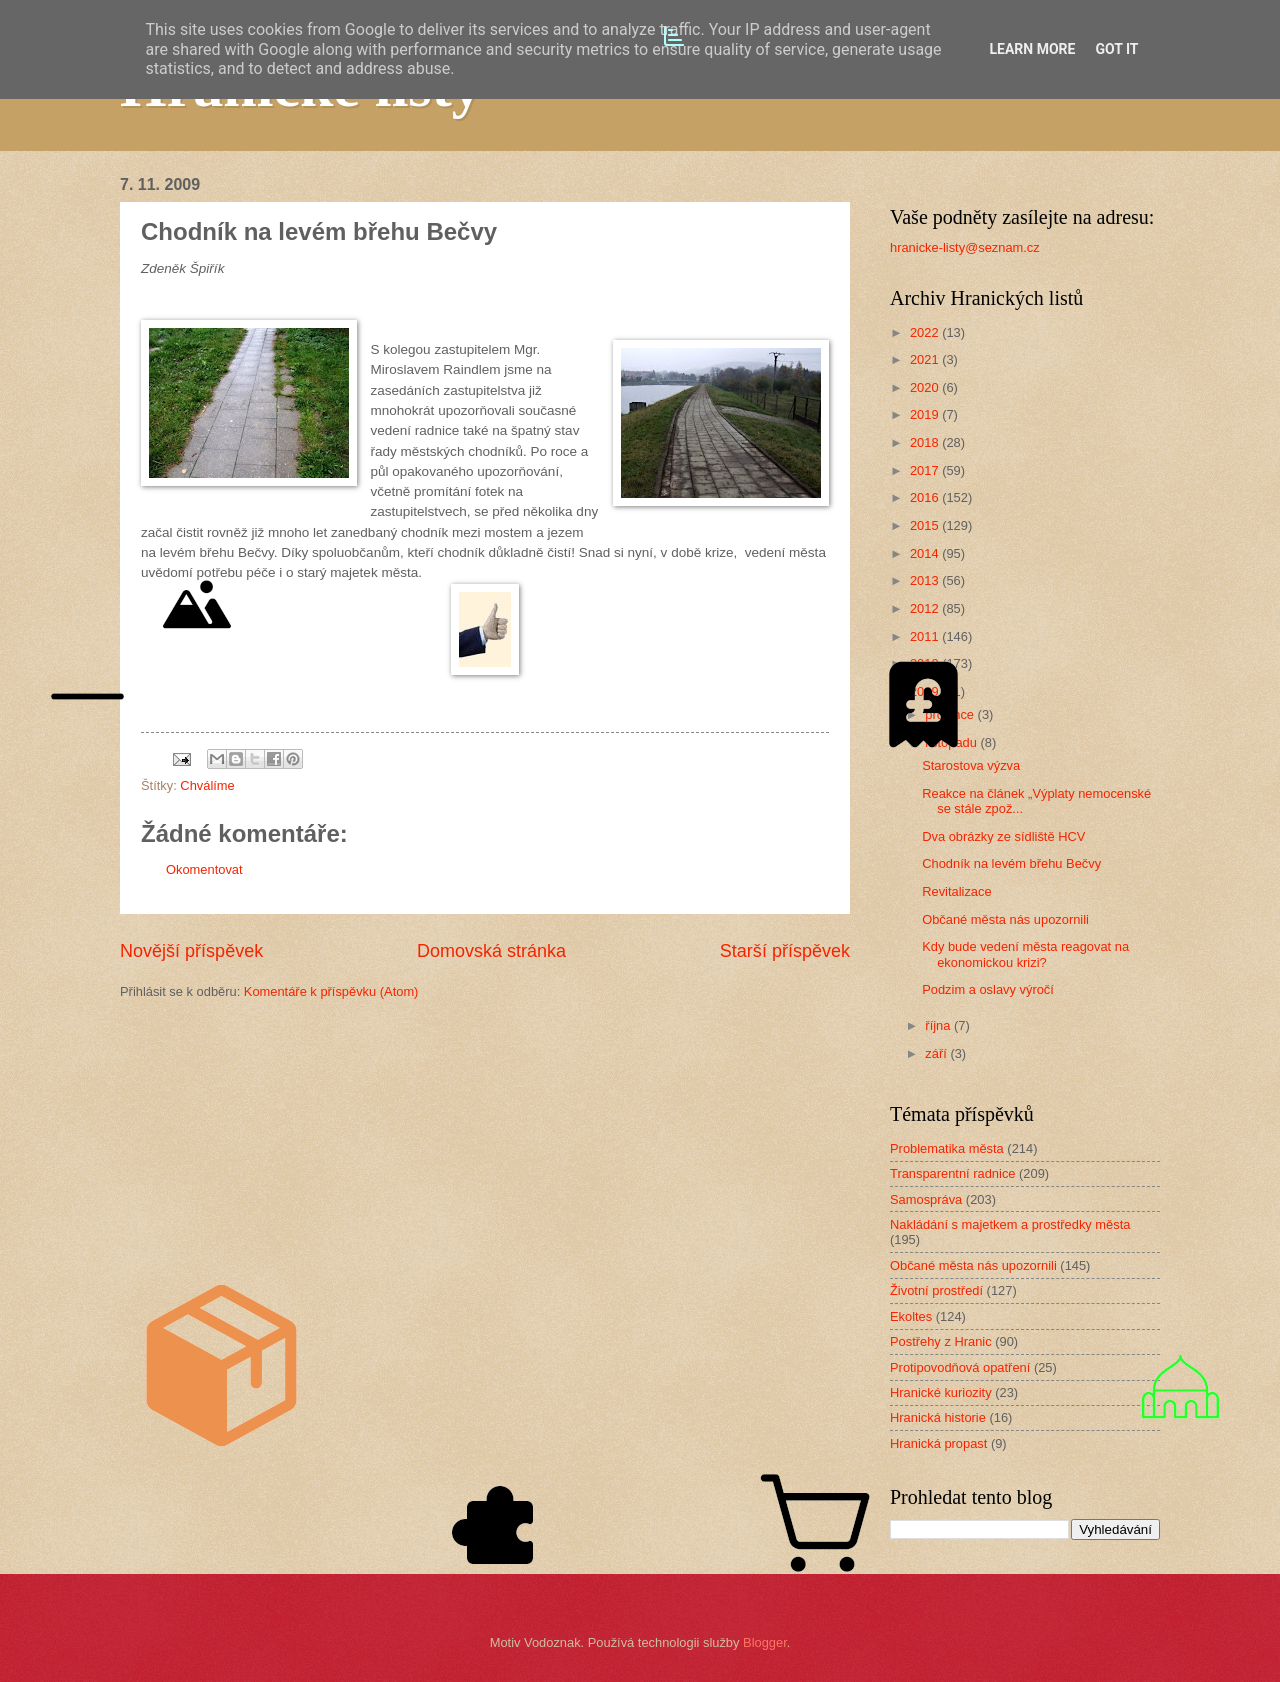 Image resolution: width=1280 pixels, height=1682 pixels. I want to click on access plugins or extensions, so click(497, 1528).